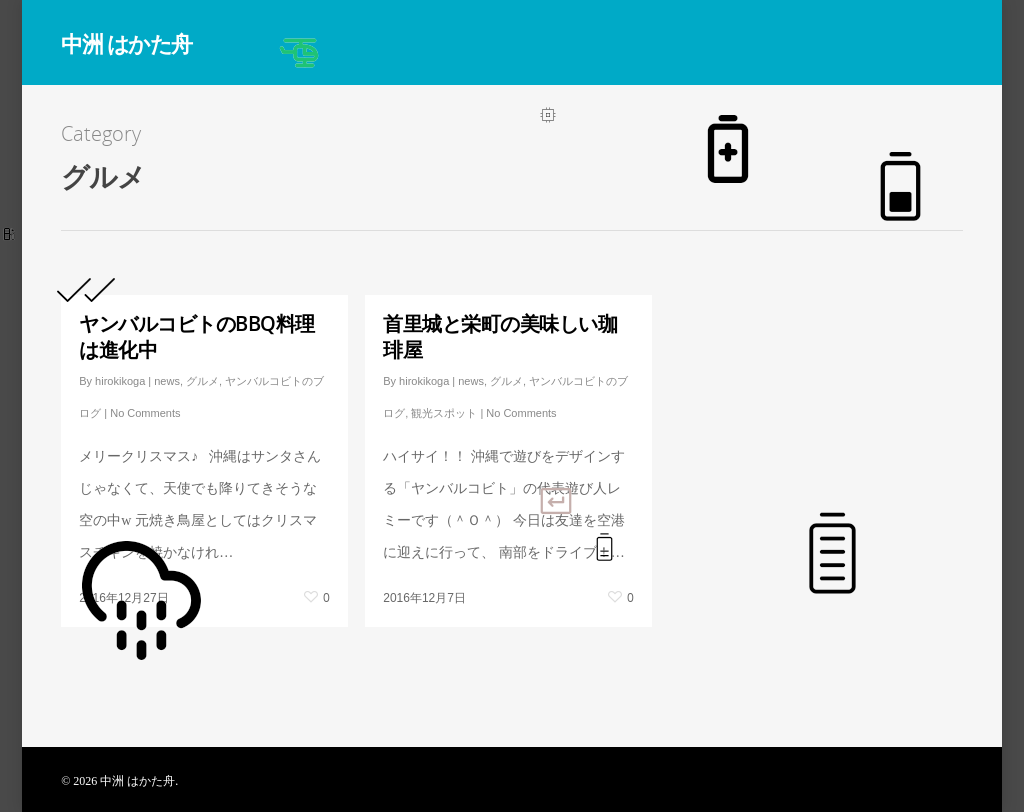  What do you see at coordinates (728, 149) in the screenshot?
I see `add or extend battery life` at bounding box center [728, 149].